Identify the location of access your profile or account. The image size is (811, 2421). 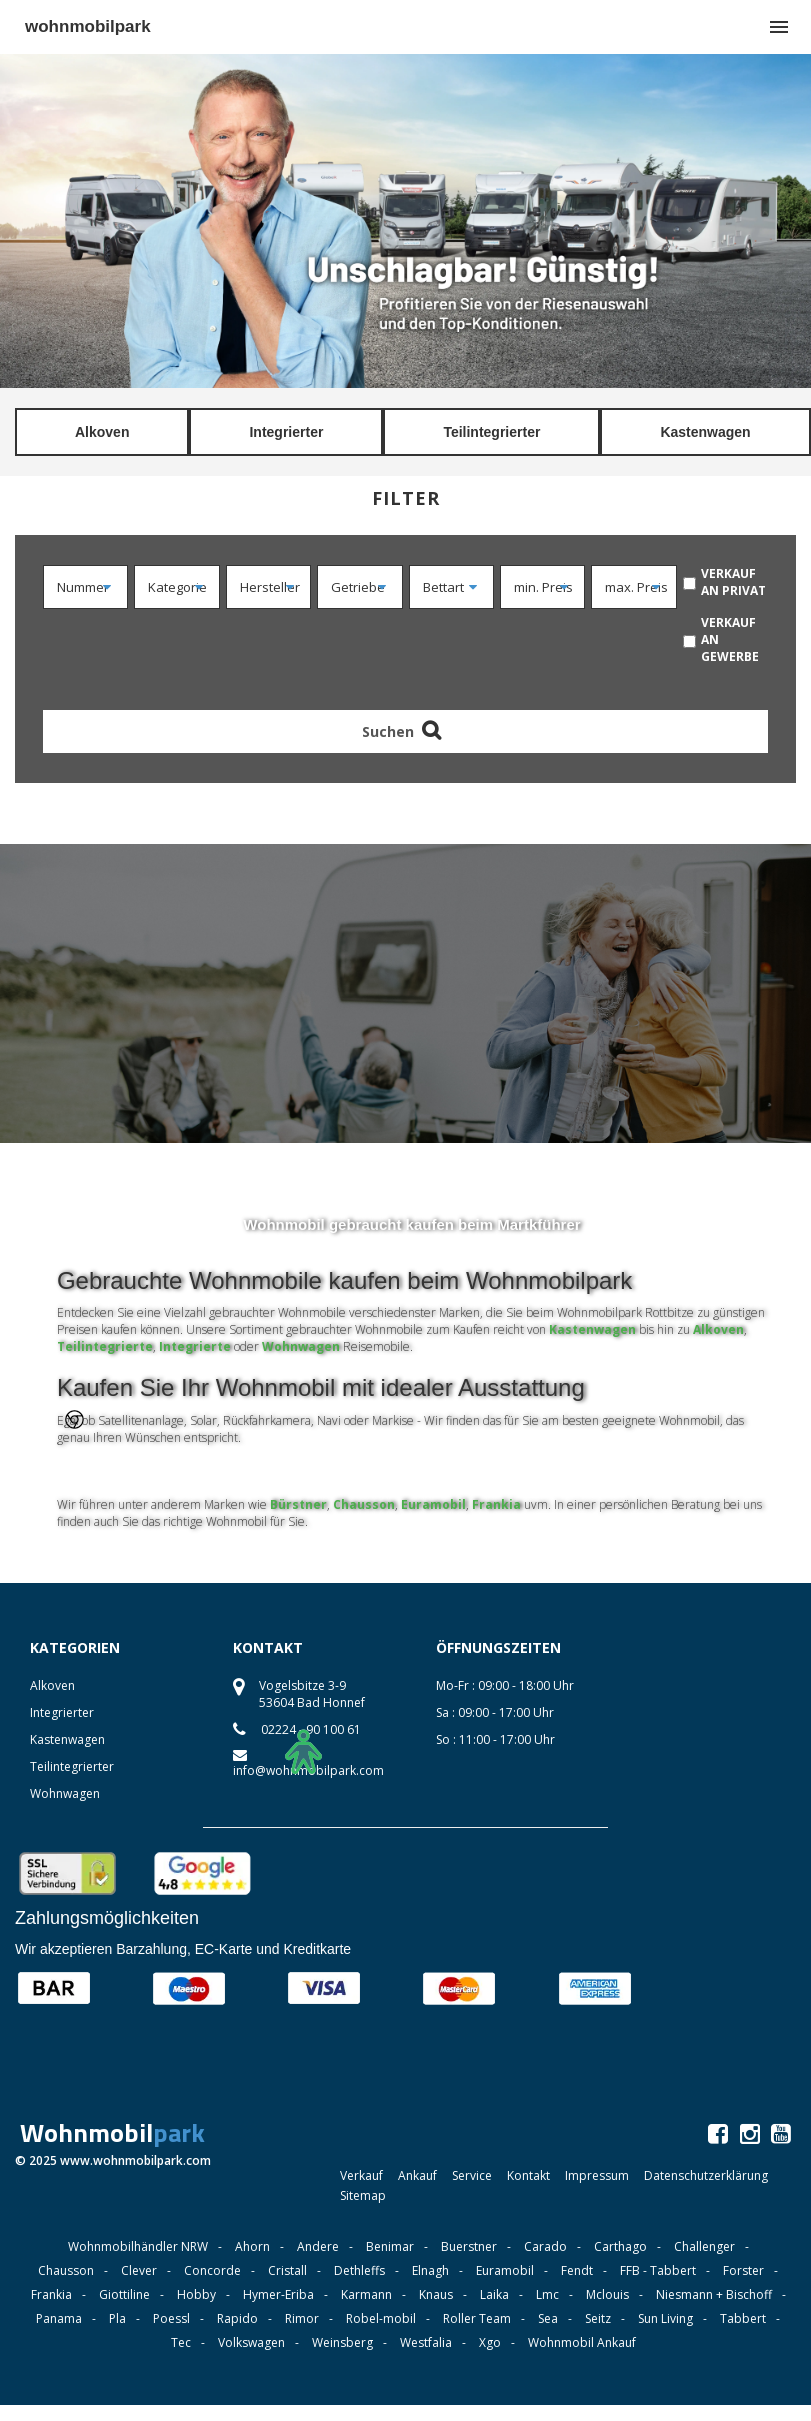
(303, 1752).